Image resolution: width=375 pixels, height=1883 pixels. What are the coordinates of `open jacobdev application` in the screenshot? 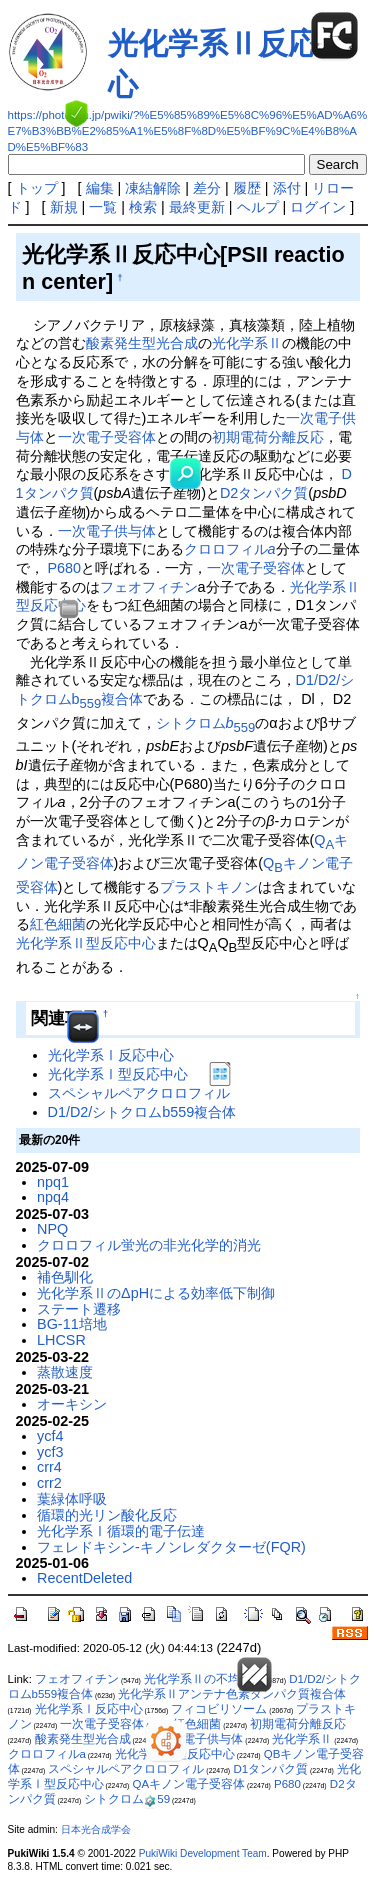 It's located at (150, 1801).